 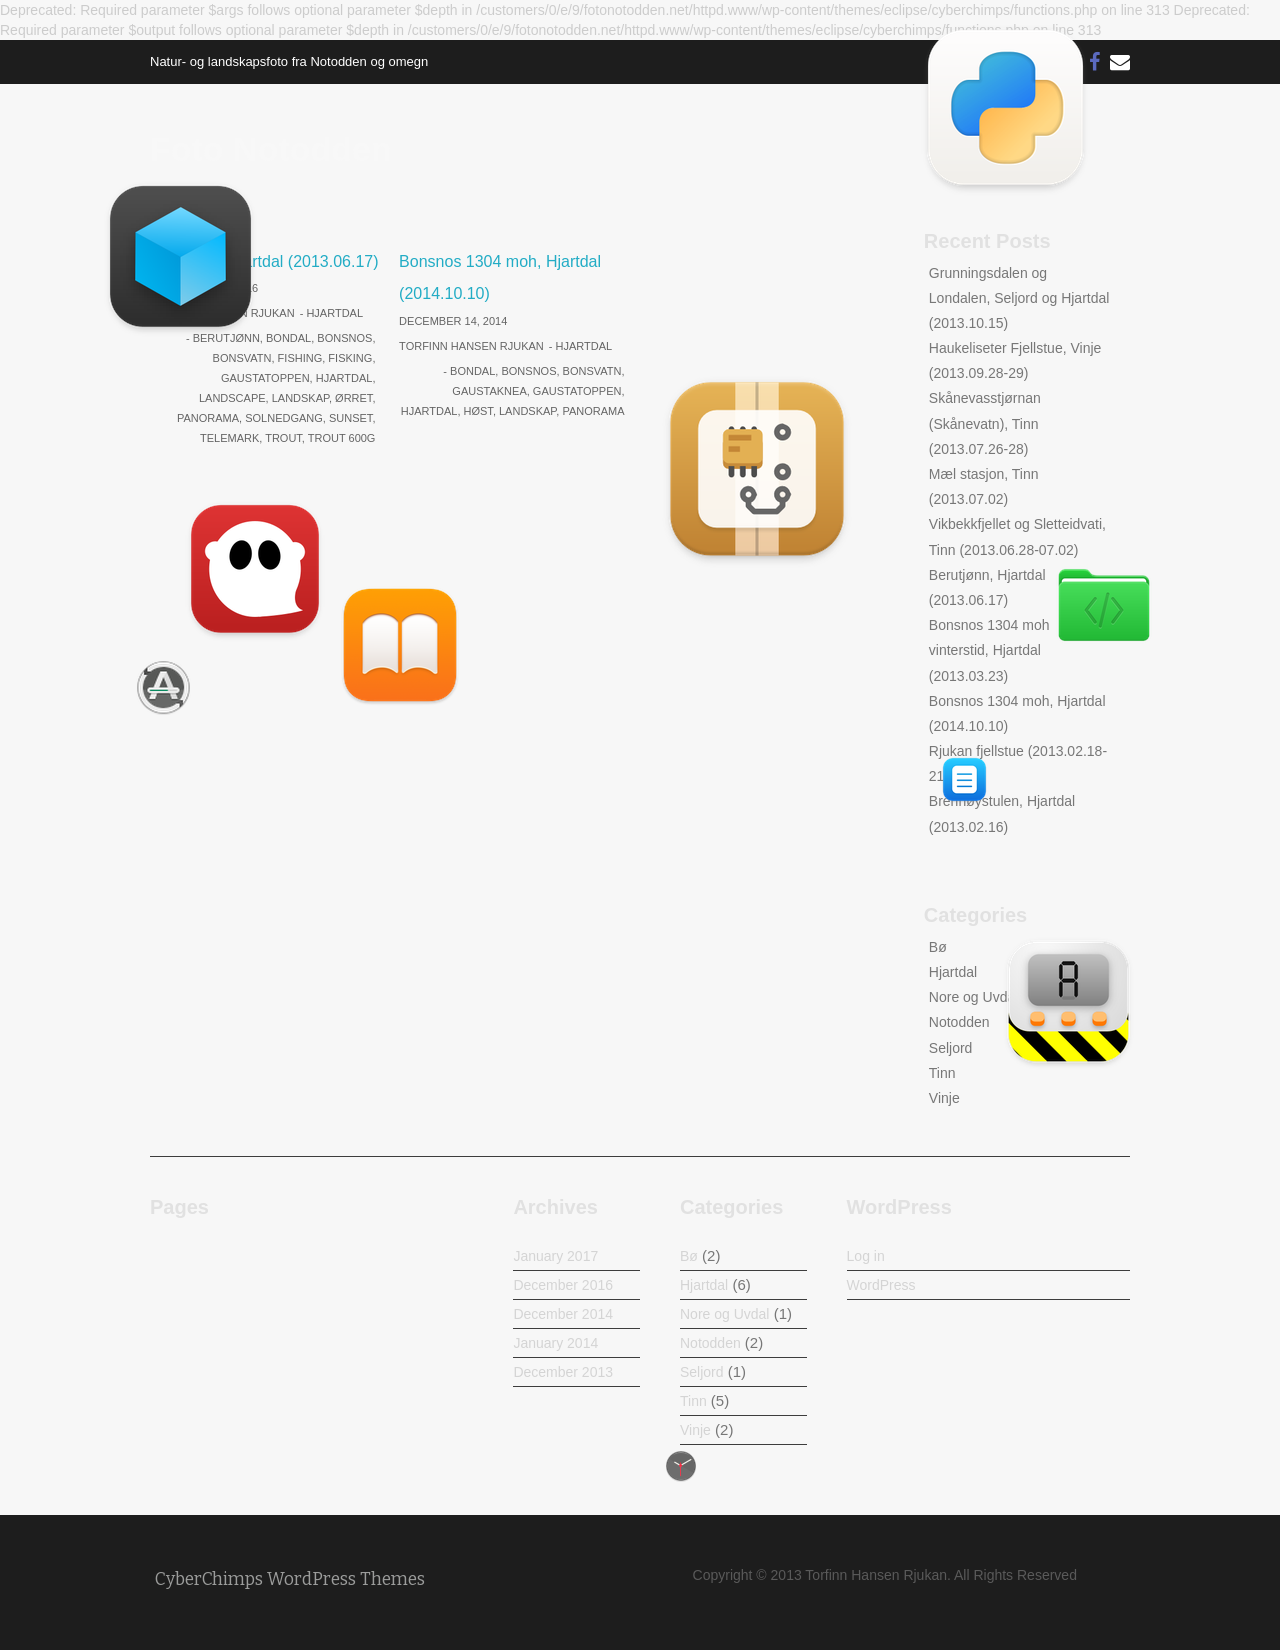 What do you see at coordinates (400, 645) in the screenshot?
I see `open Apple Books app` at bounding box center [400, 645].